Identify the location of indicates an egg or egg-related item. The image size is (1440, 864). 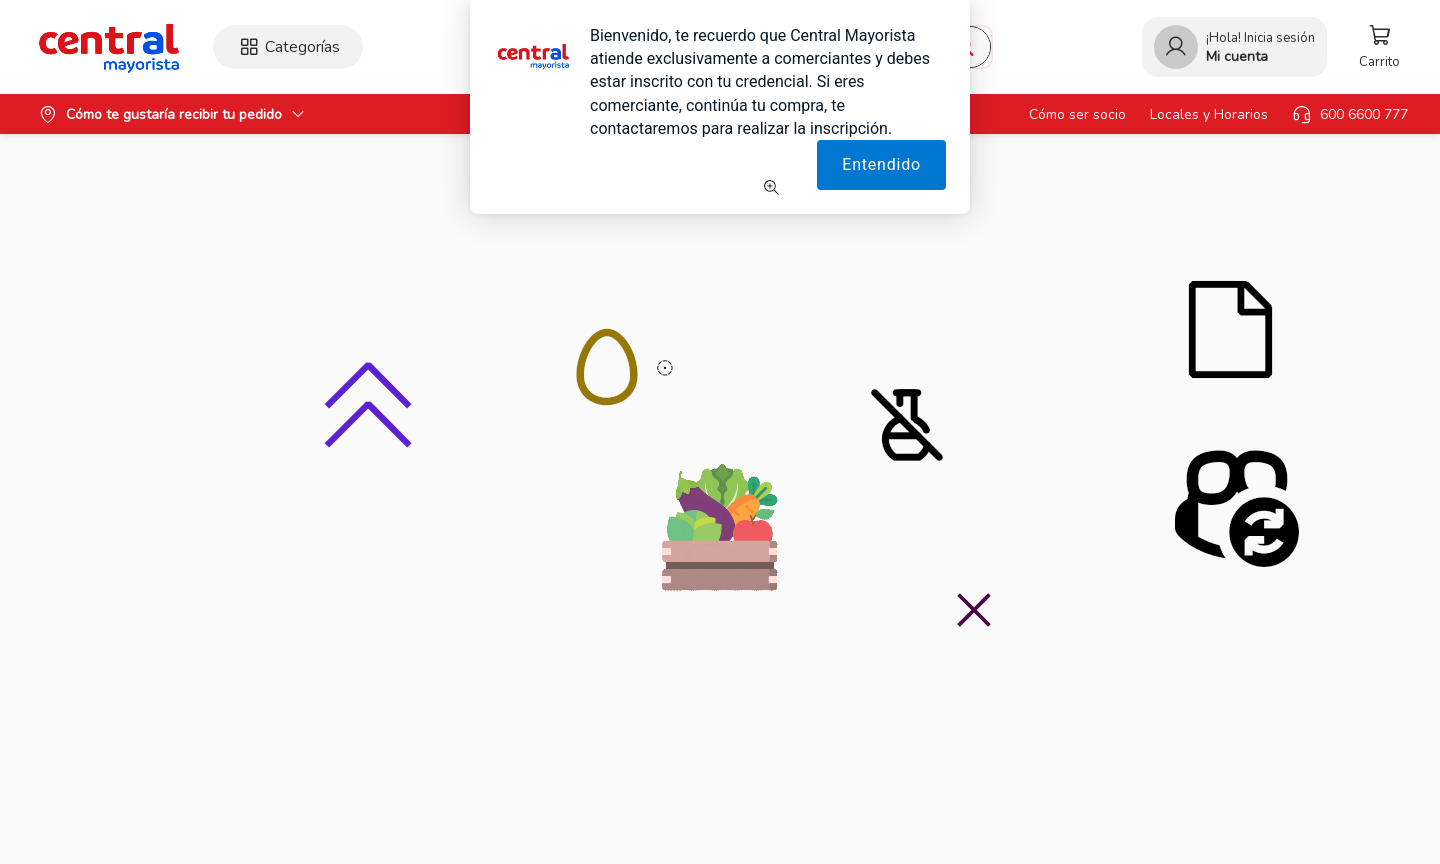
(607, 367).